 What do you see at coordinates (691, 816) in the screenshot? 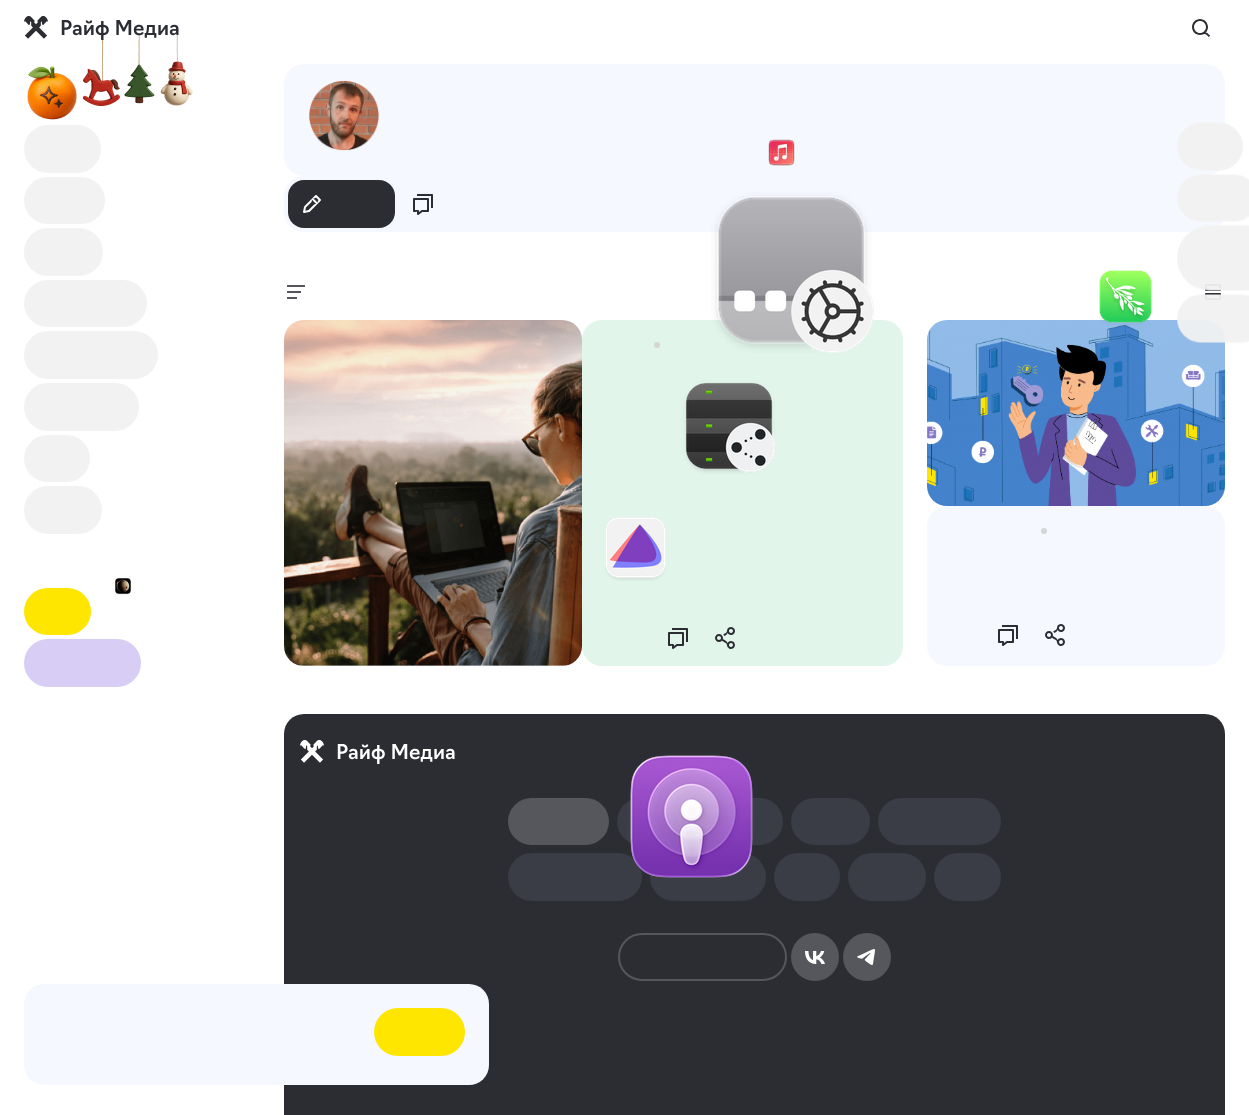
I see `open the apple podcasts app` at bounding box center [691, 816].